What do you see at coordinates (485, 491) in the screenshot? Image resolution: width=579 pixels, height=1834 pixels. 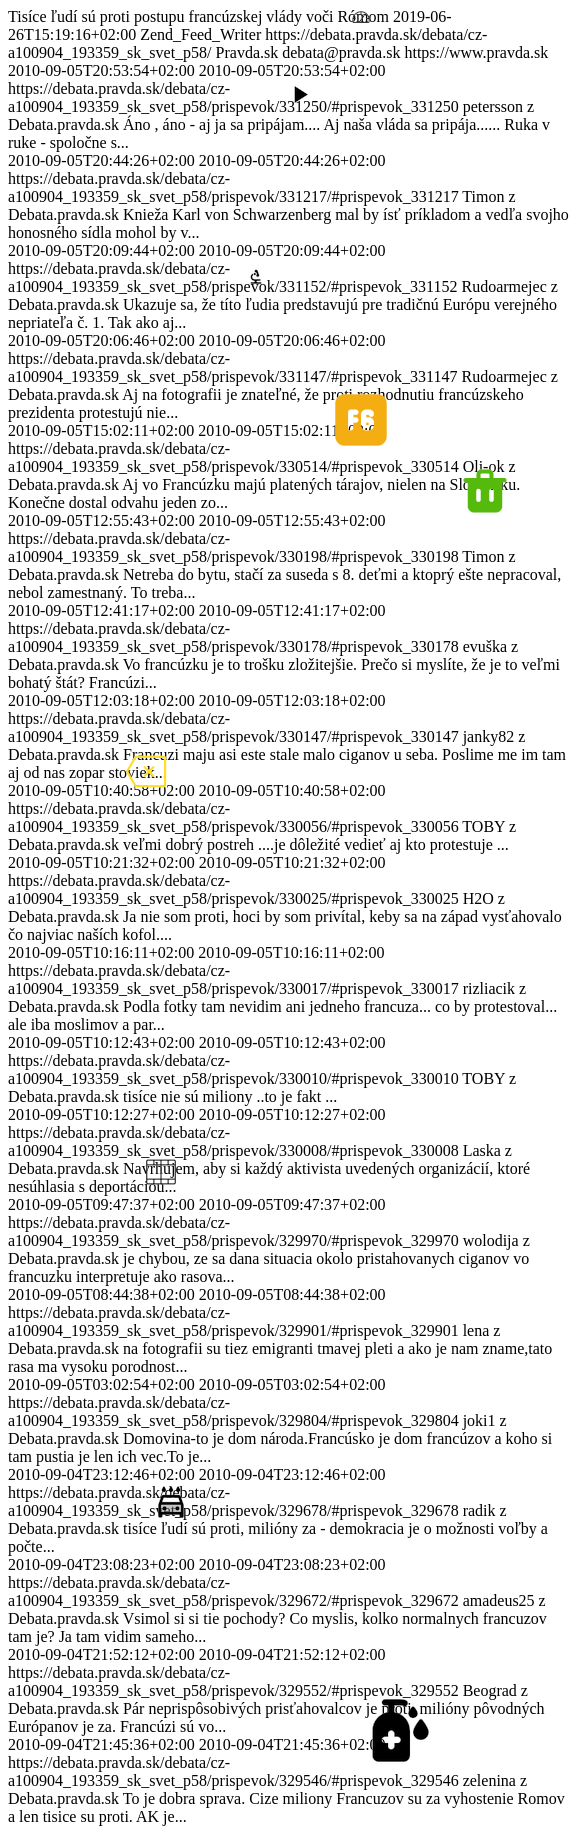 I see `delete selected item` at bounding box center [485, 491].